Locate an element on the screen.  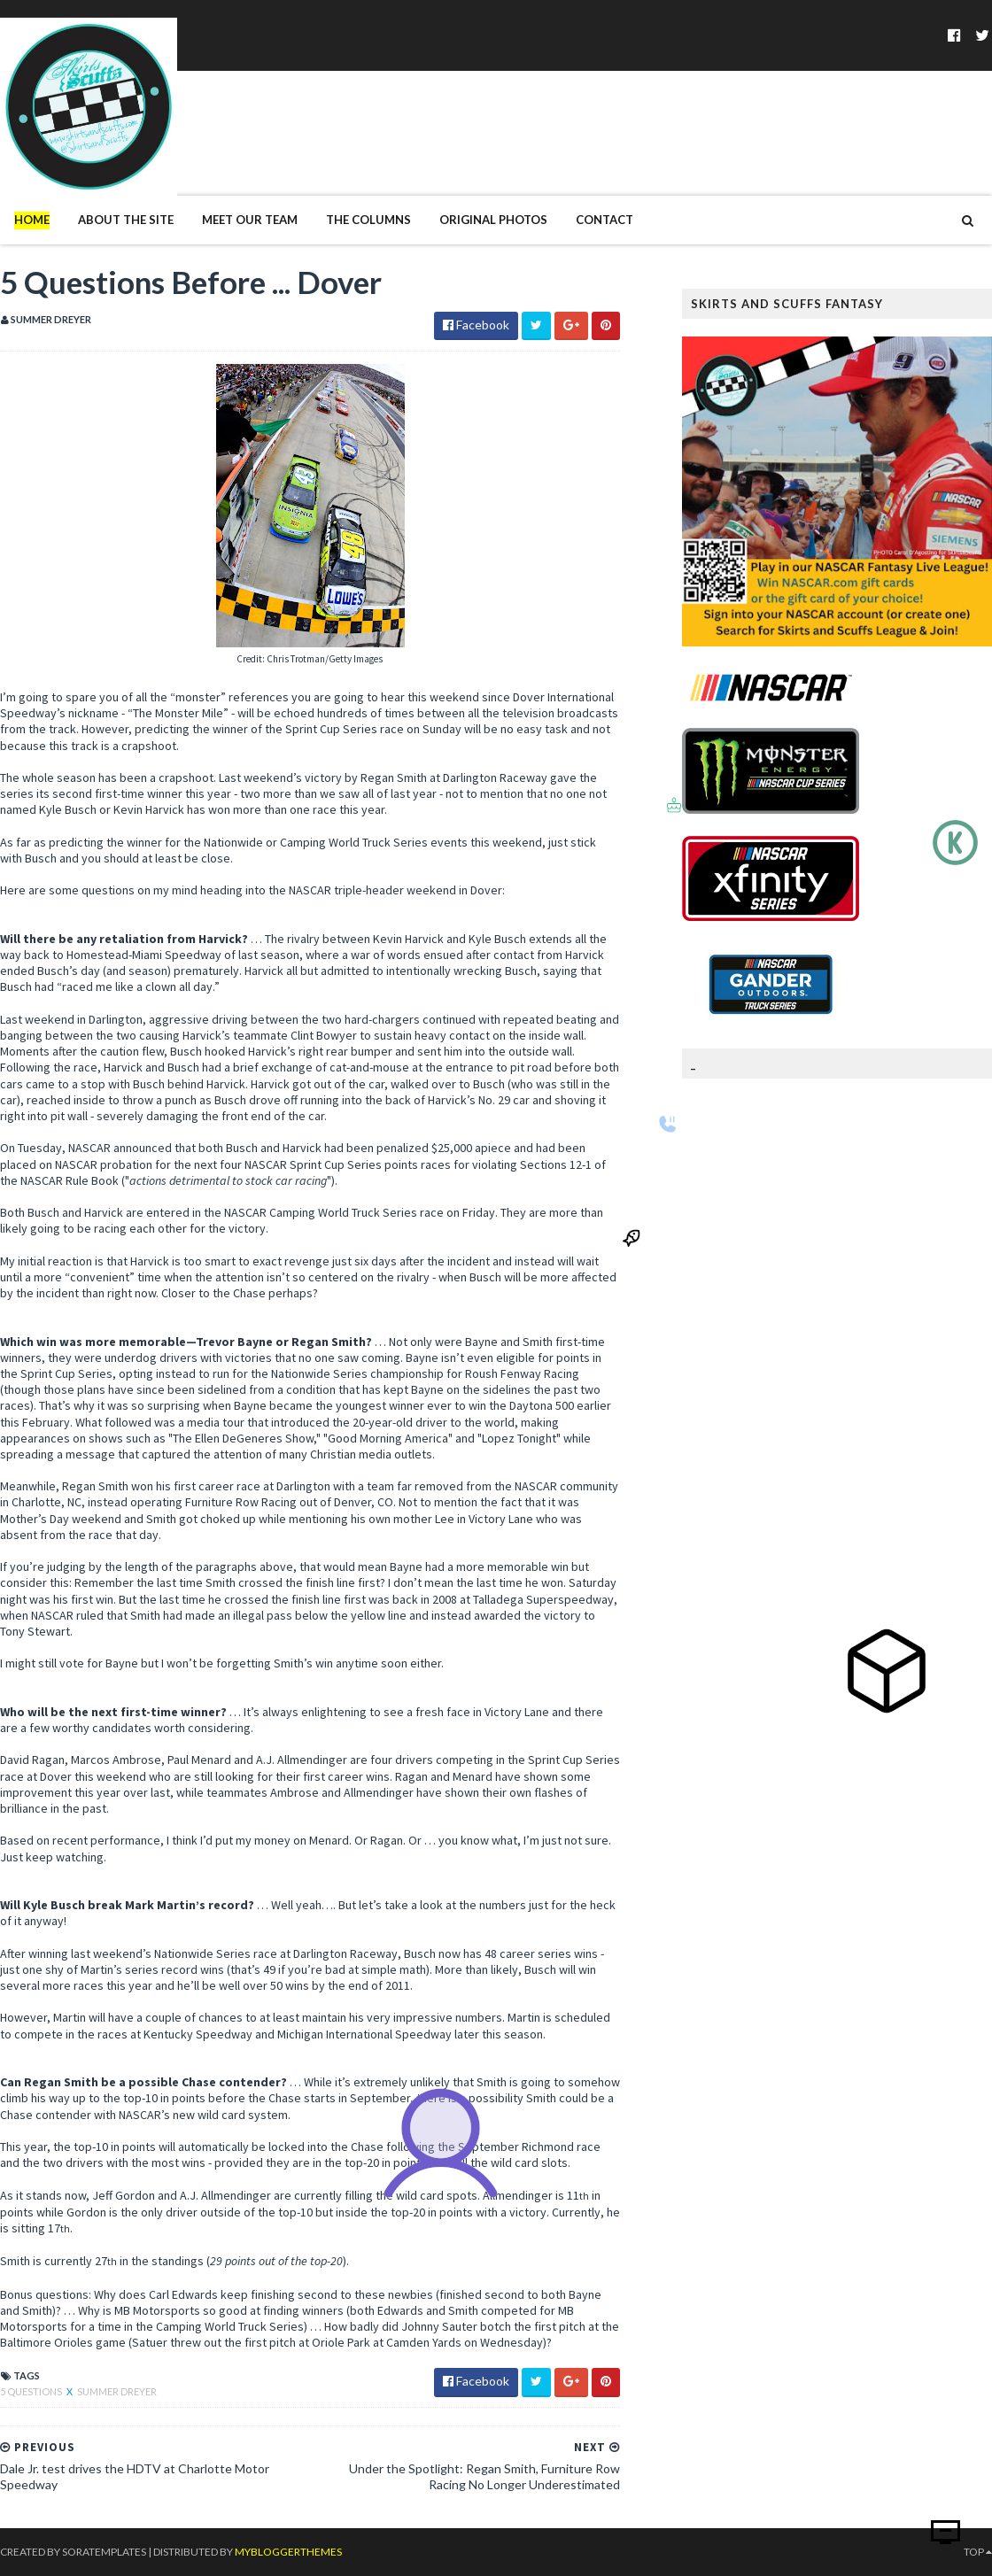
view 3D model or object is located at coordinates (887, 1671).